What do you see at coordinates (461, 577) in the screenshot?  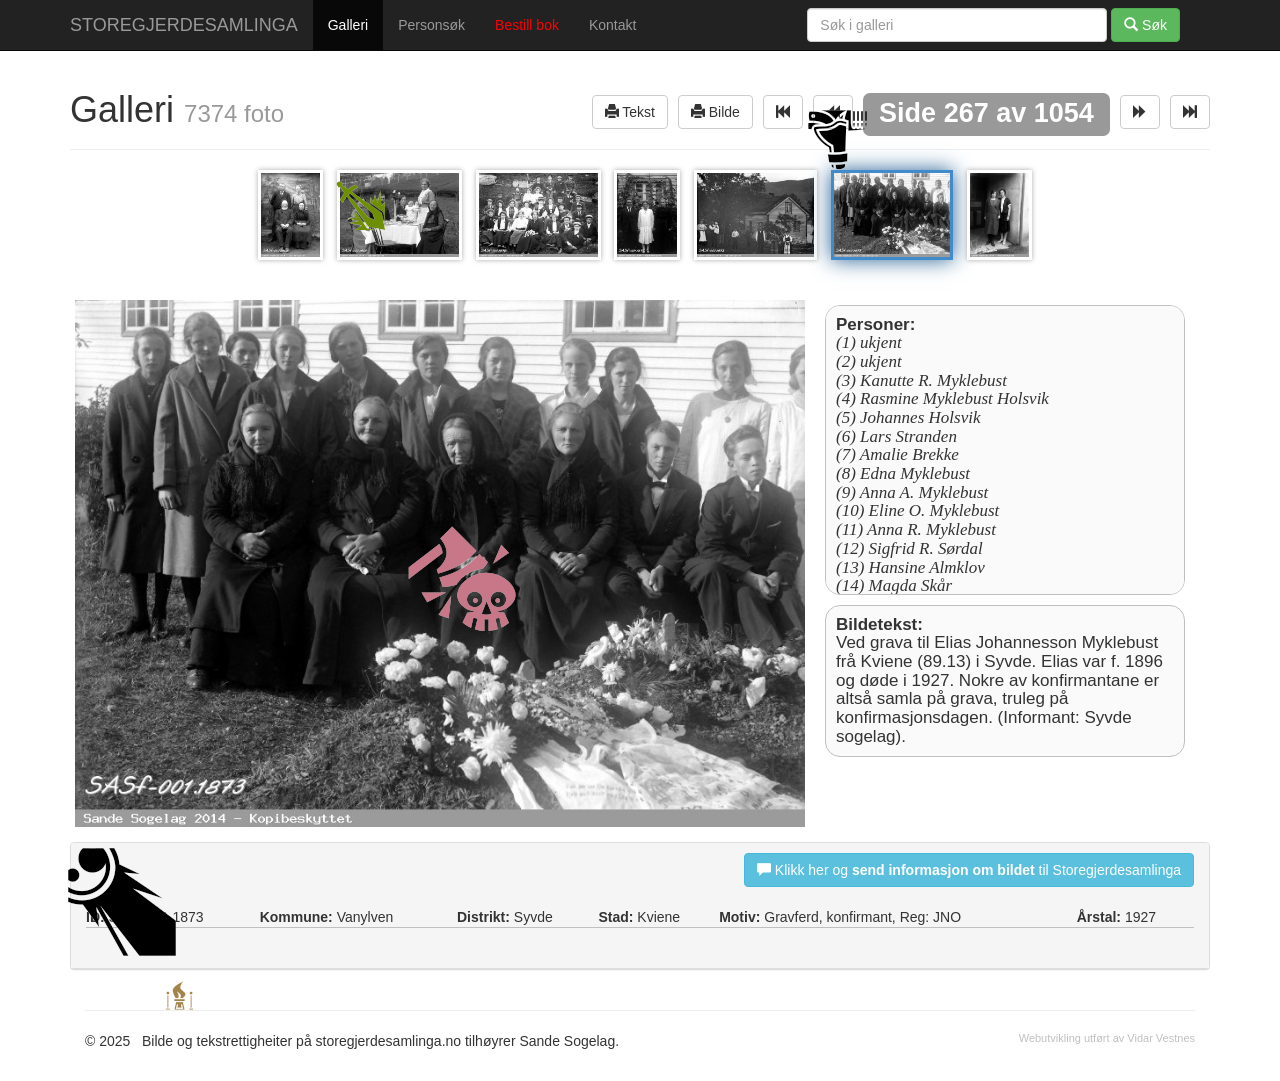 I see `indicates a kill or enemy defeated in gameplay` at bounding box center [461, 577].